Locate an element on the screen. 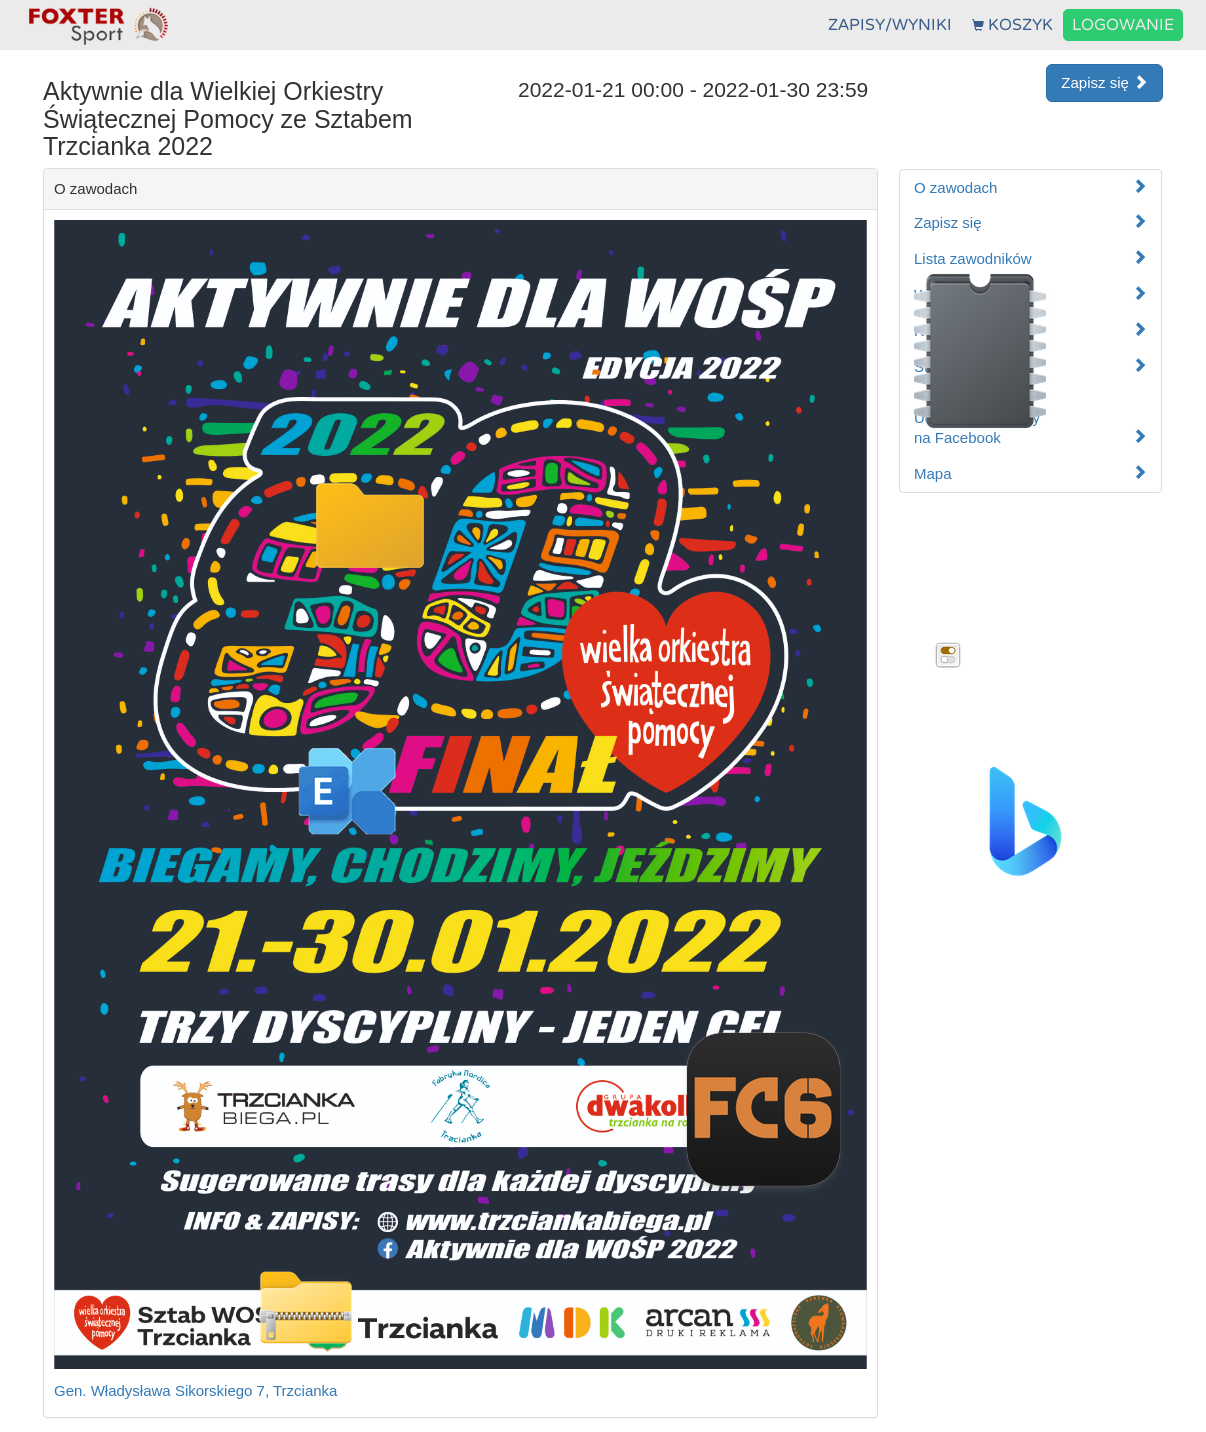 The image size is (1206, 1432). open the Bing search app is located at coordinates (1025, 821).